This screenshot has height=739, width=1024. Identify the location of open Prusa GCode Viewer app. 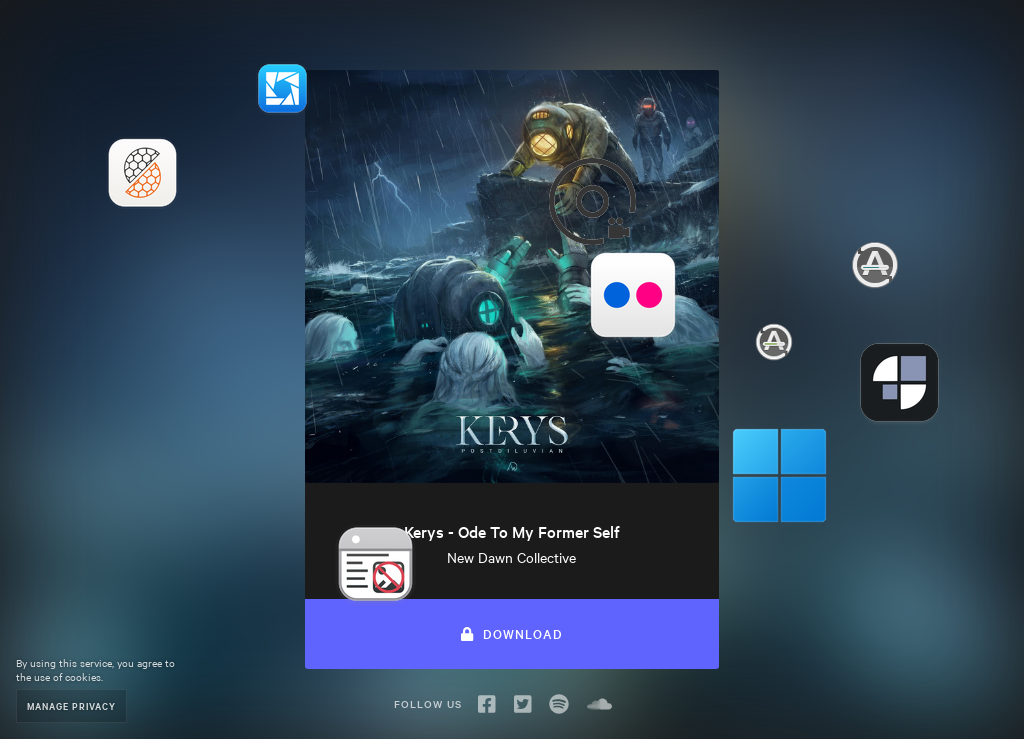
(142, 172).